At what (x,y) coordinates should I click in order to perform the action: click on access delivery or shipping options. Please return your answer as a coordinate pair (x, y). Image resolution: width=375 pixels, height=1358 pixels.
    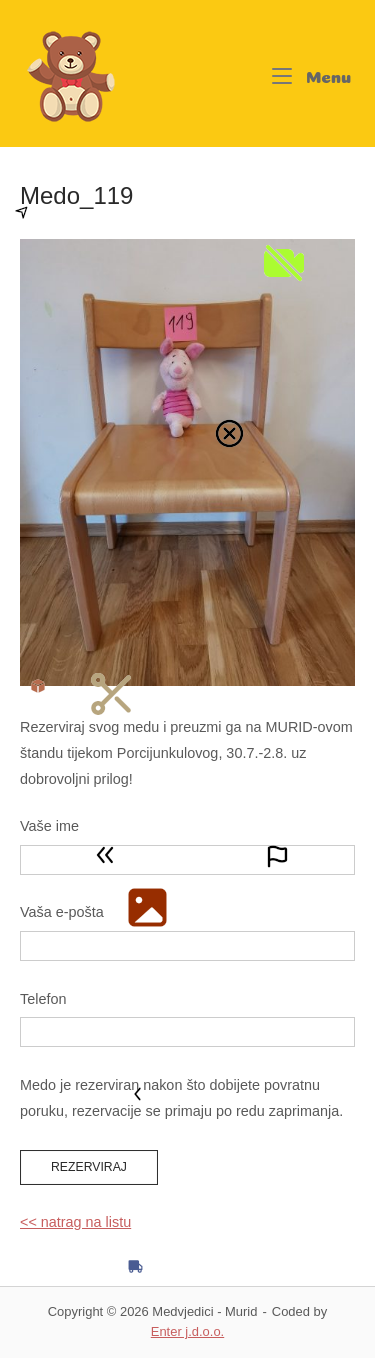
    Looking at the image, I should click on (135, 1266).